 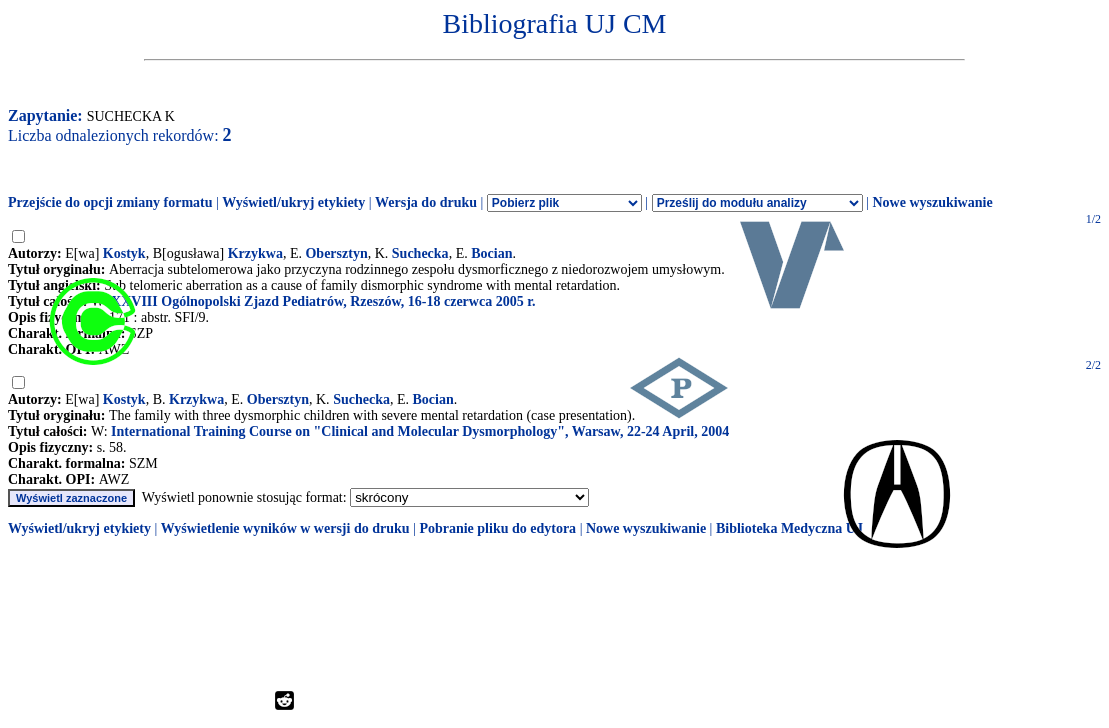 What do you see at coordinates (679, 388) in the screenshot?
I see `powers brand logo` at bounding box center [679, 388].